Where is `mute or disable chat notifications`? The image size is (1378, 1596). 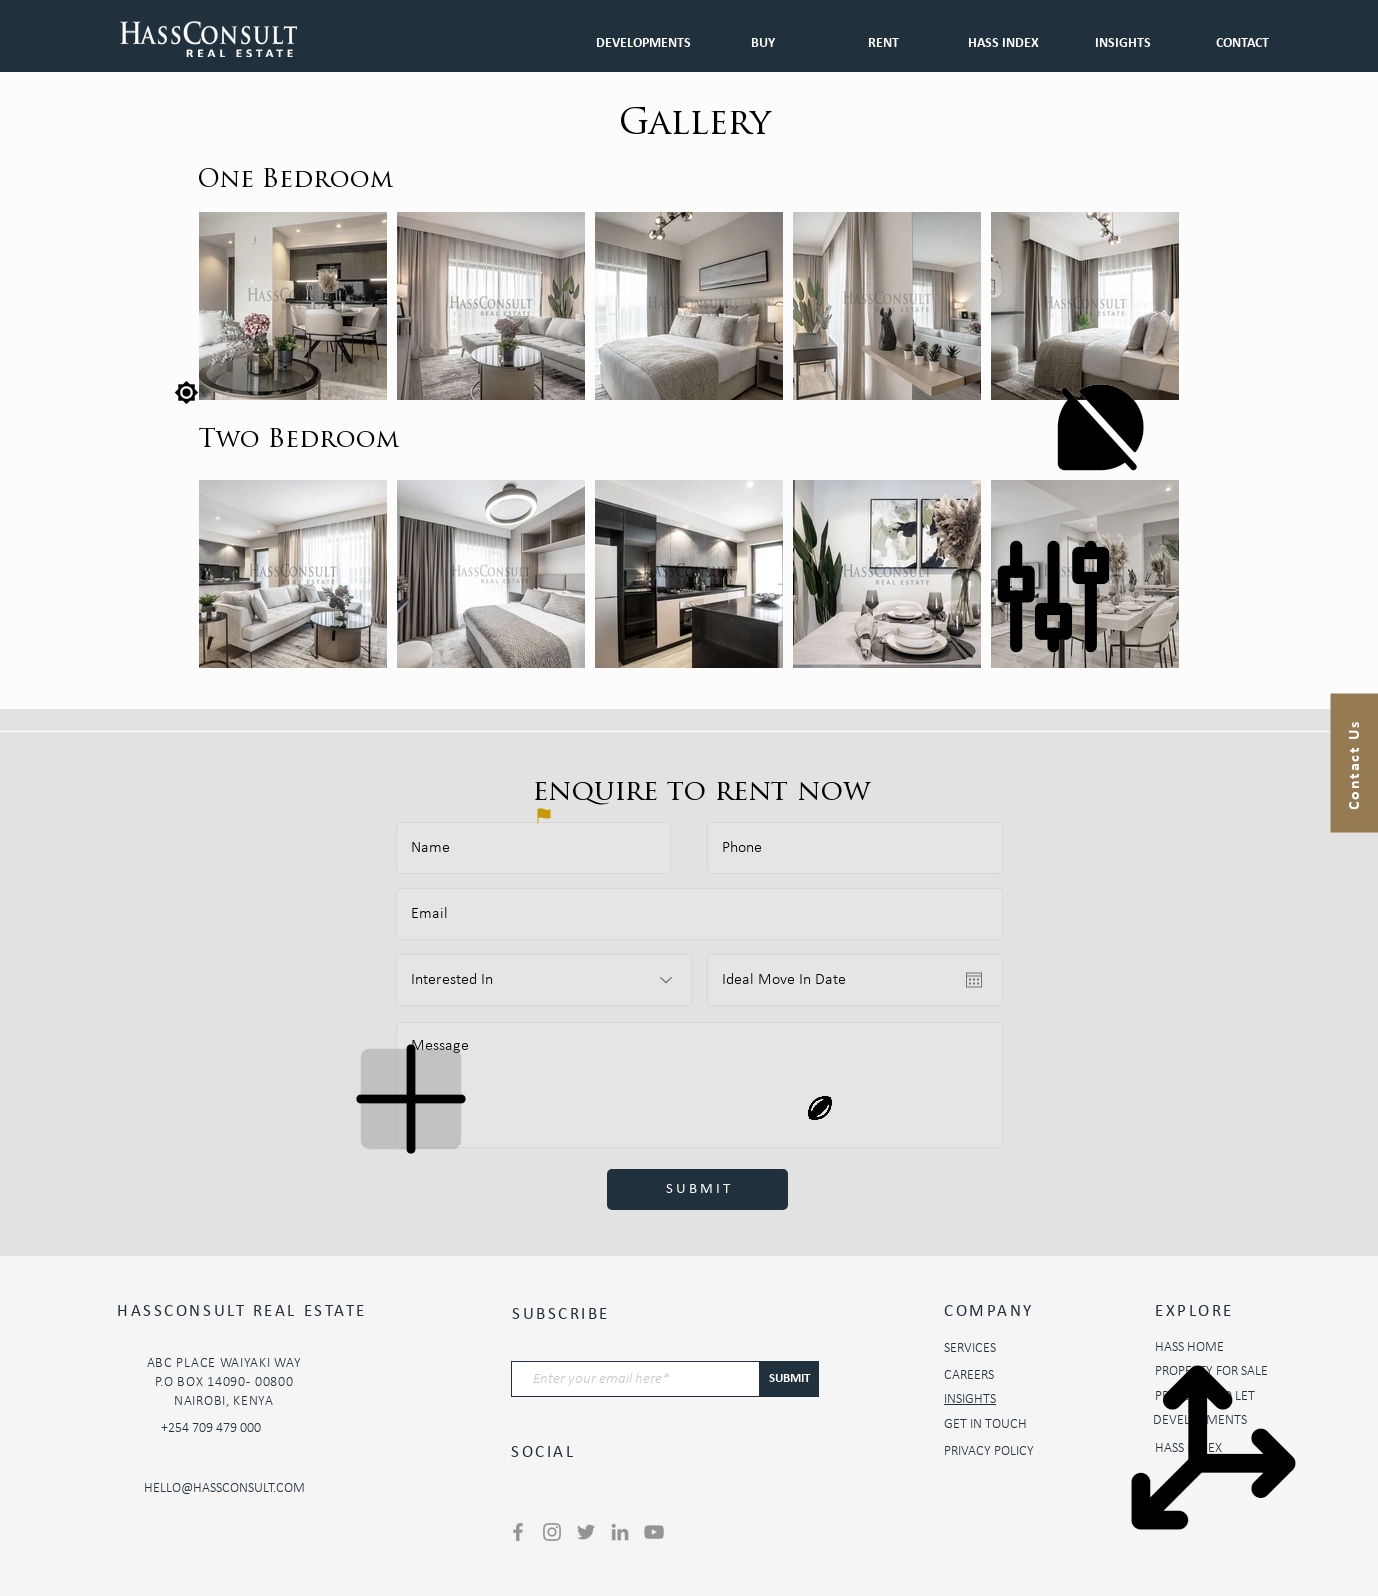
mute or disable chat notifications is located at coordinates (1099, 429).